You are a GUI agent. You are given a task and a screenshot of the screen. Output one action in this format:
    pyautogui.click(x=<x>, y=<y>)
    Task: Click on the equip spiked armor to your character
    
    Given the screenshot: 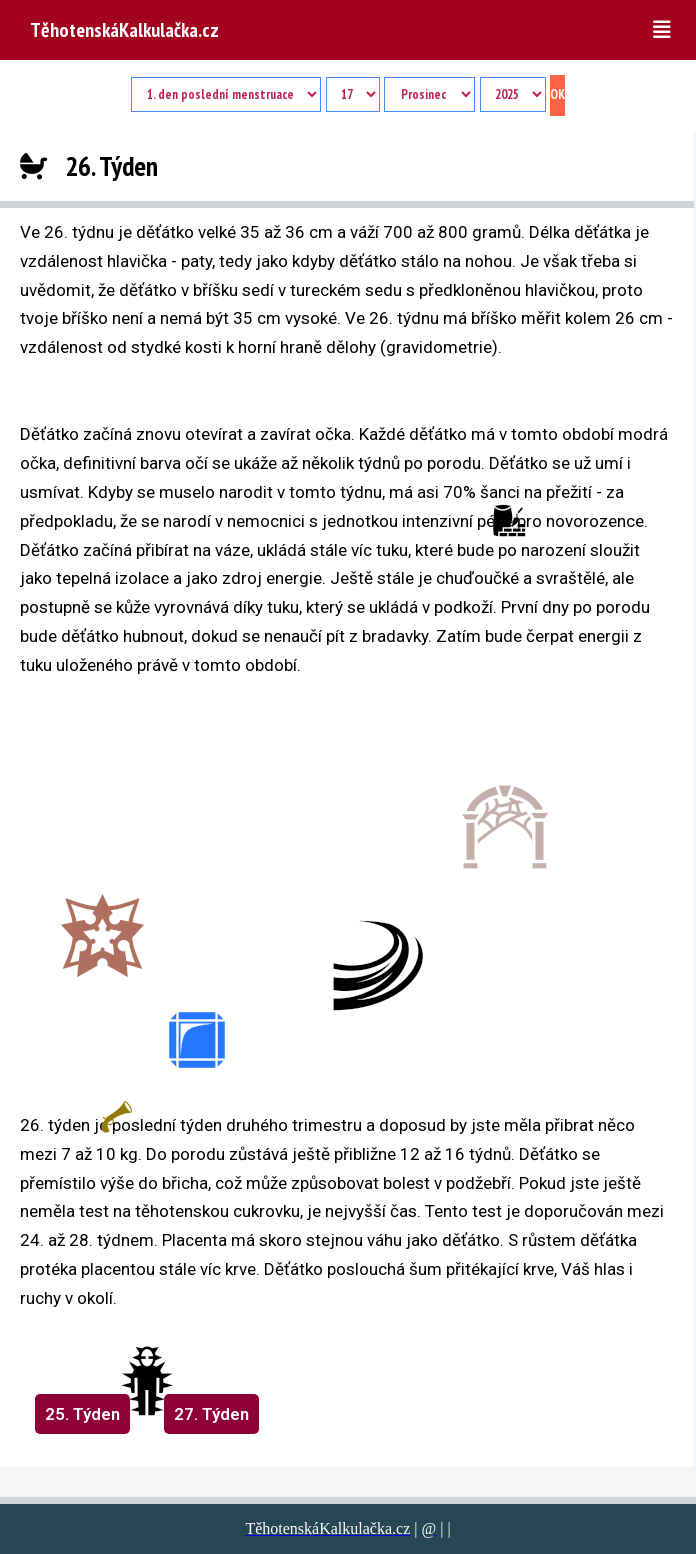 What is the action you would take?
    pyautogui.click(x=147, y=1381)
    